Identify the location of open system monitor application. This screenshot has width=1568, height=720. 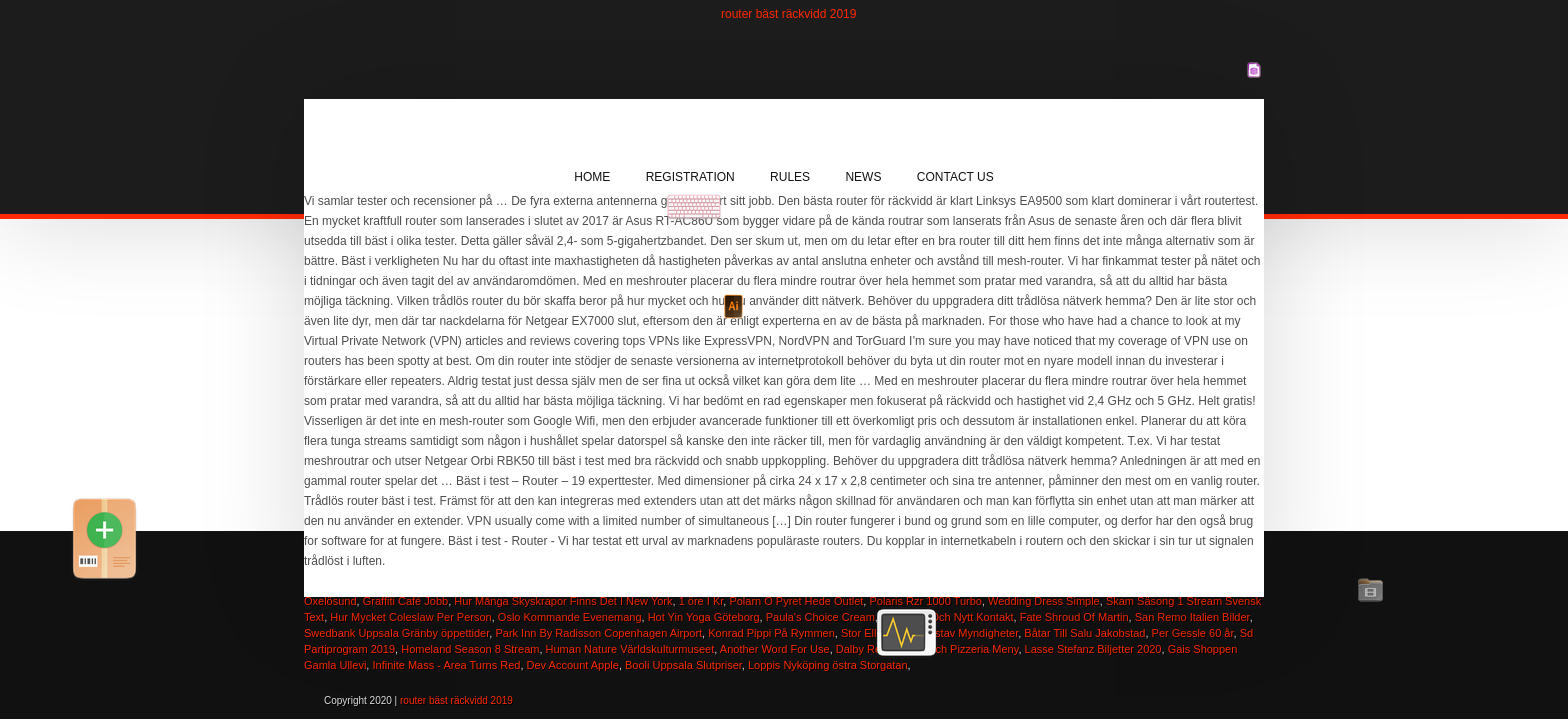
(906, 632).